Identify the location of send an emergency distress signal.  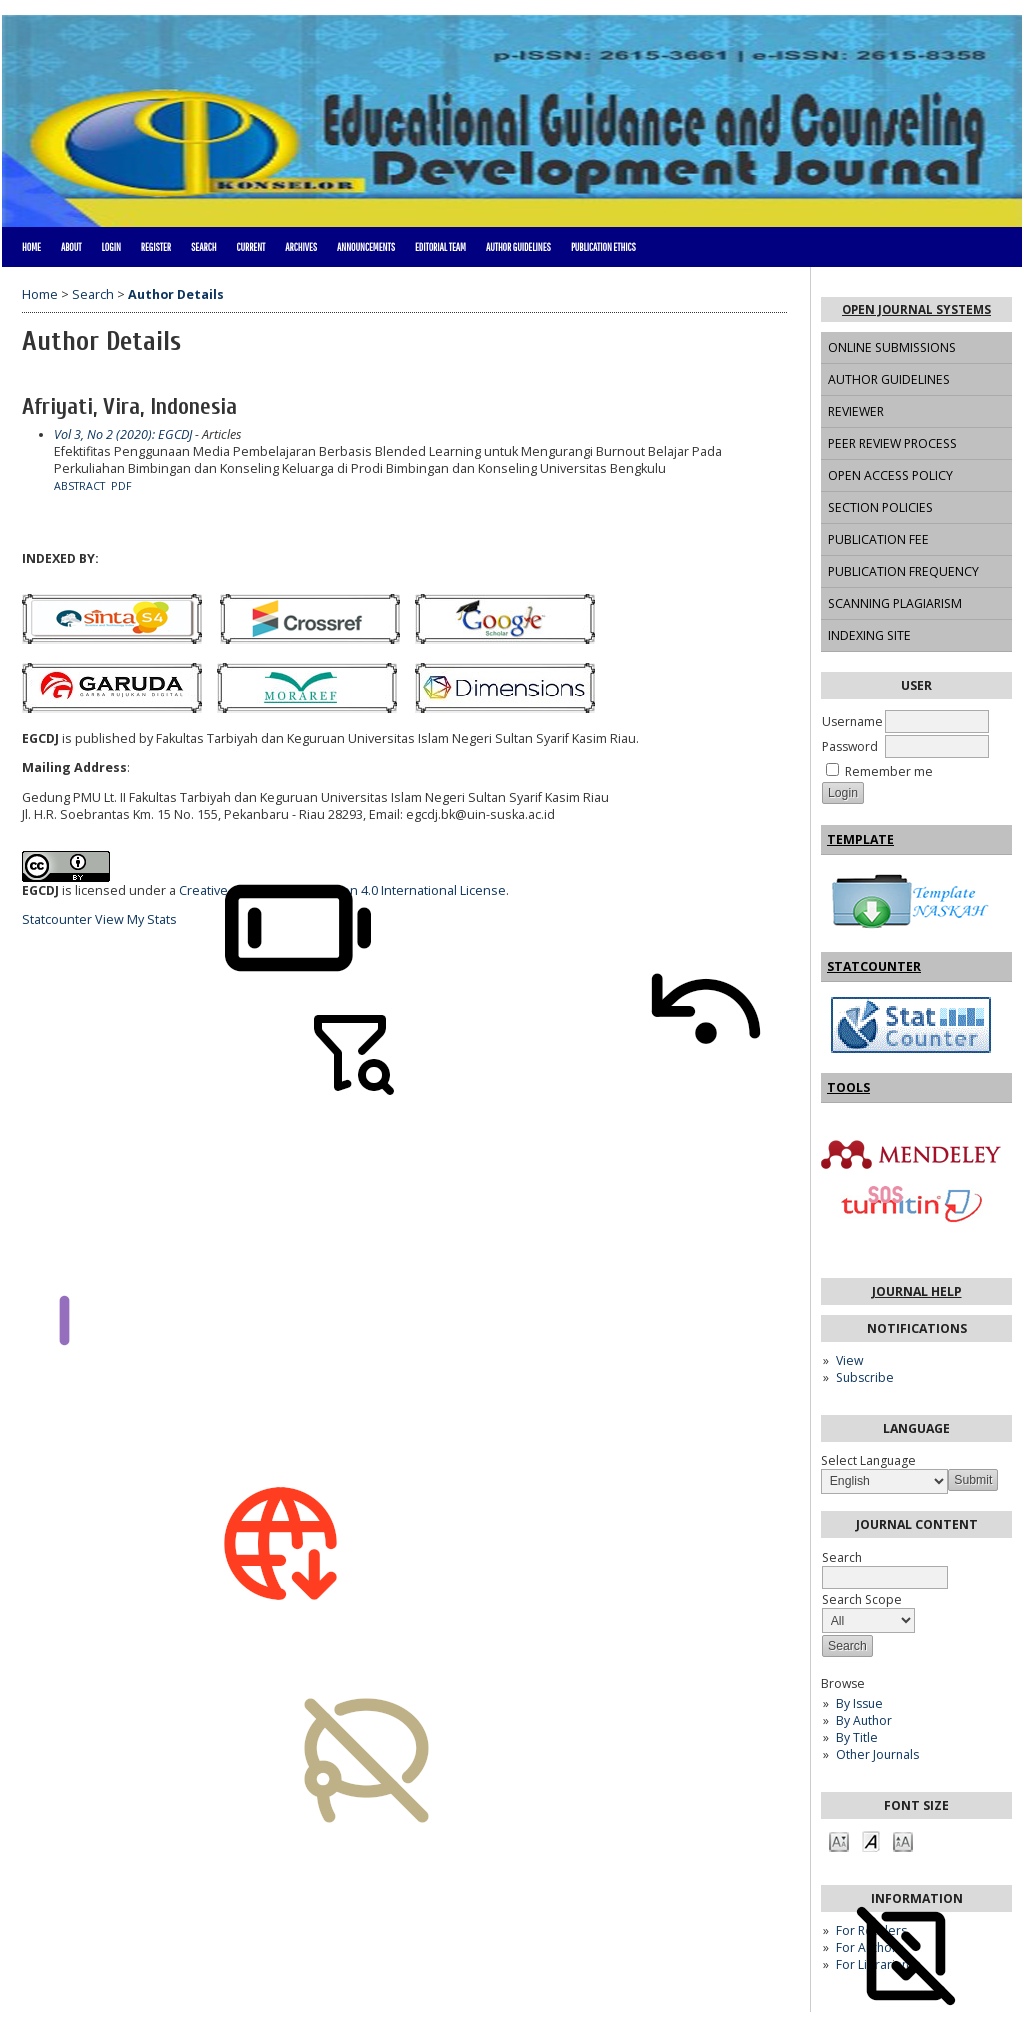
(885, 1194).